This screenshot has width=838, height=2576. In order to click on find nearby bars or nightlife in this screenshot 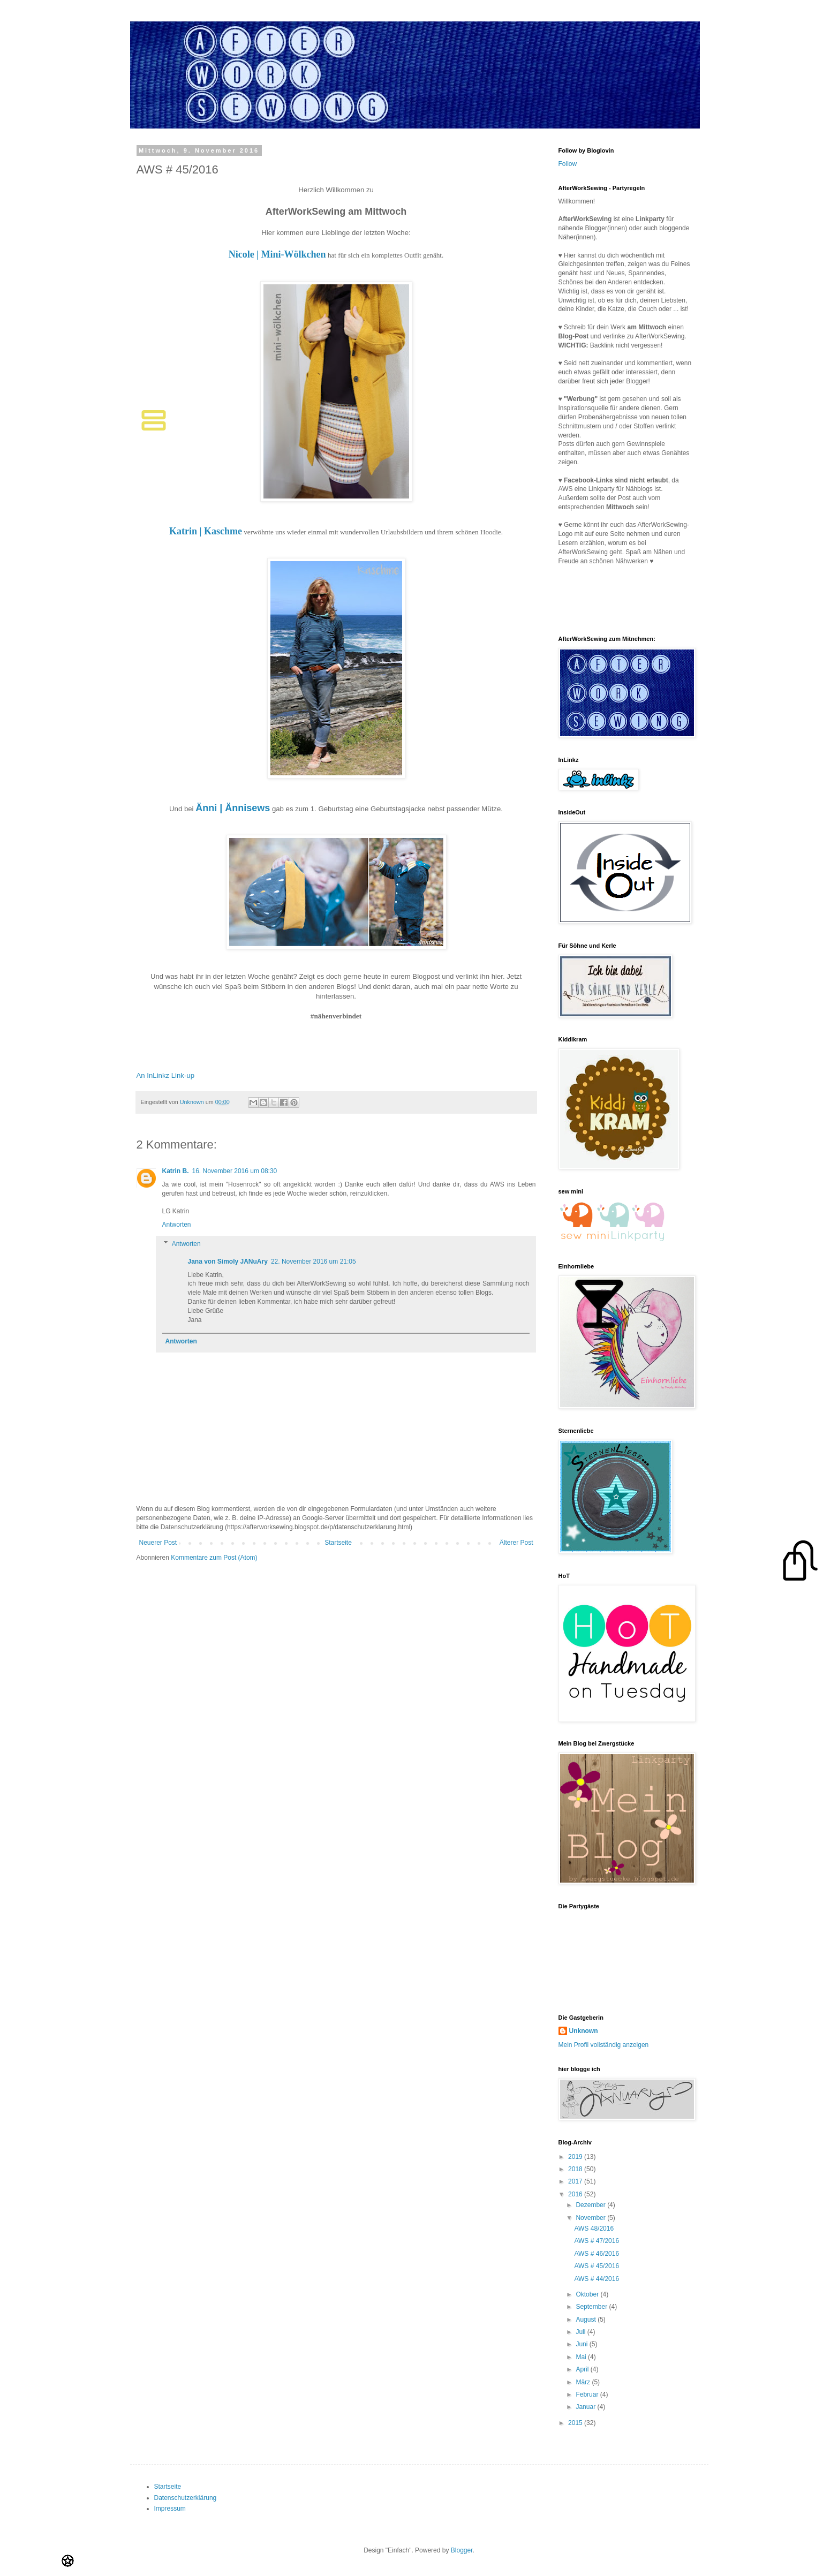, I will do `click(599, 1304)`.